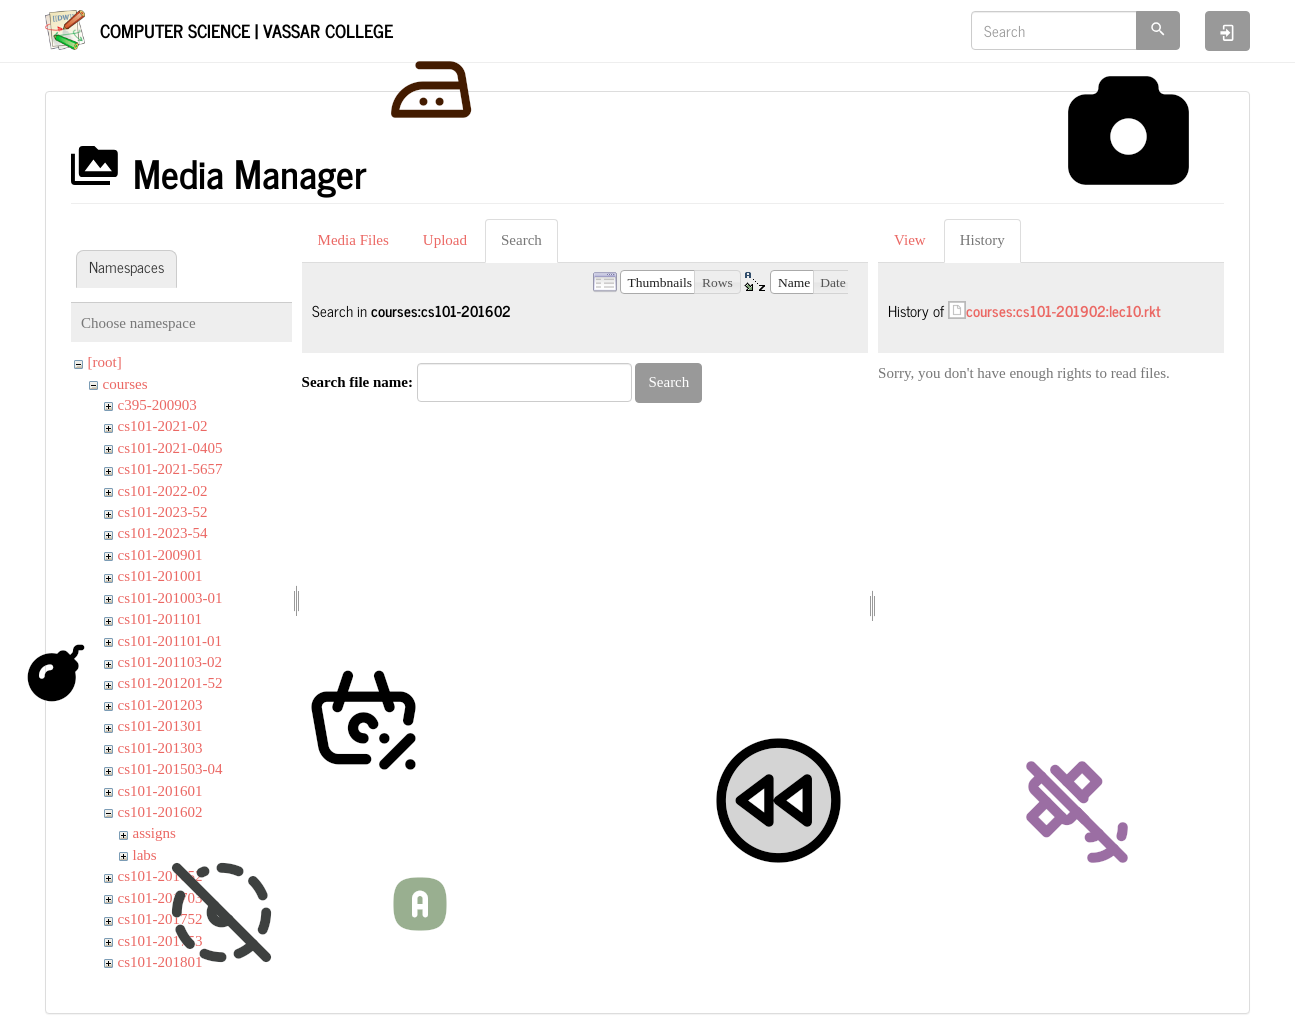 This screenshot has width=1295, height=1033. What do you see at coordinates (1077, 812) in the screenshot?
I see `satellite connection unavailable` at bounding box center [1077, 812].